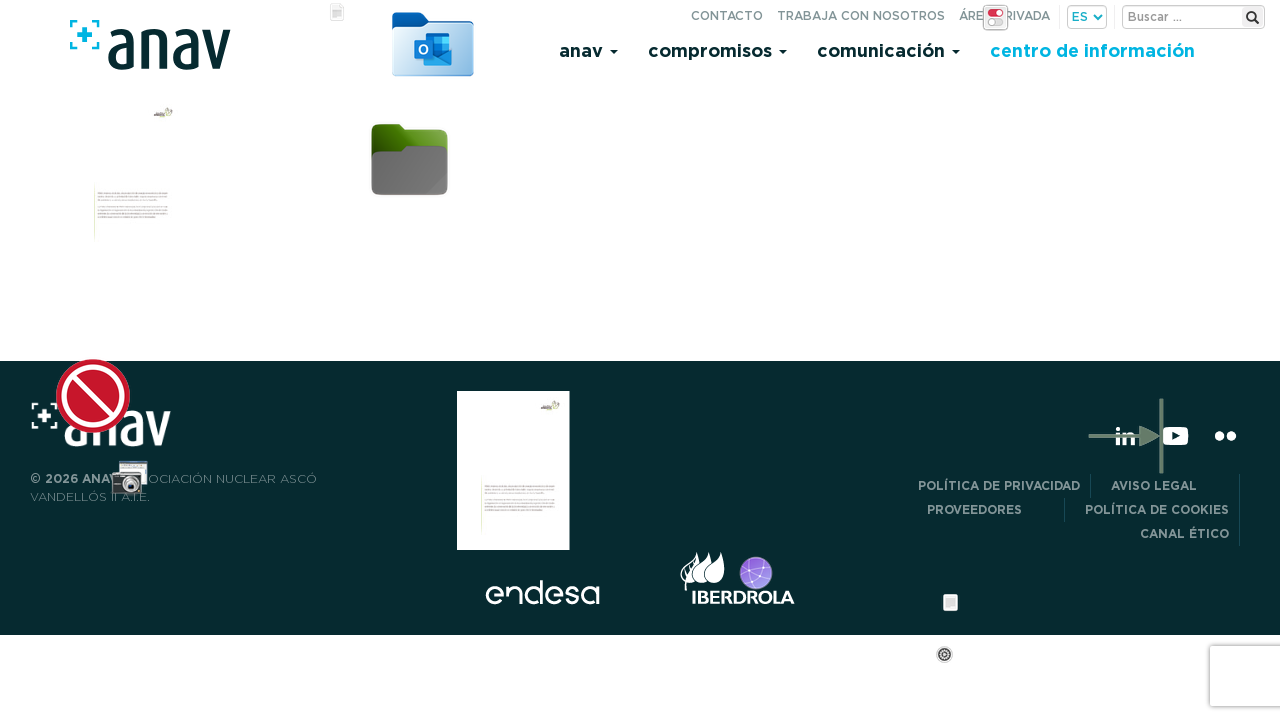 This screenshot has height=720, width=1280. I want to click on go to the last item in a list or sequence, so click(1126, 436).